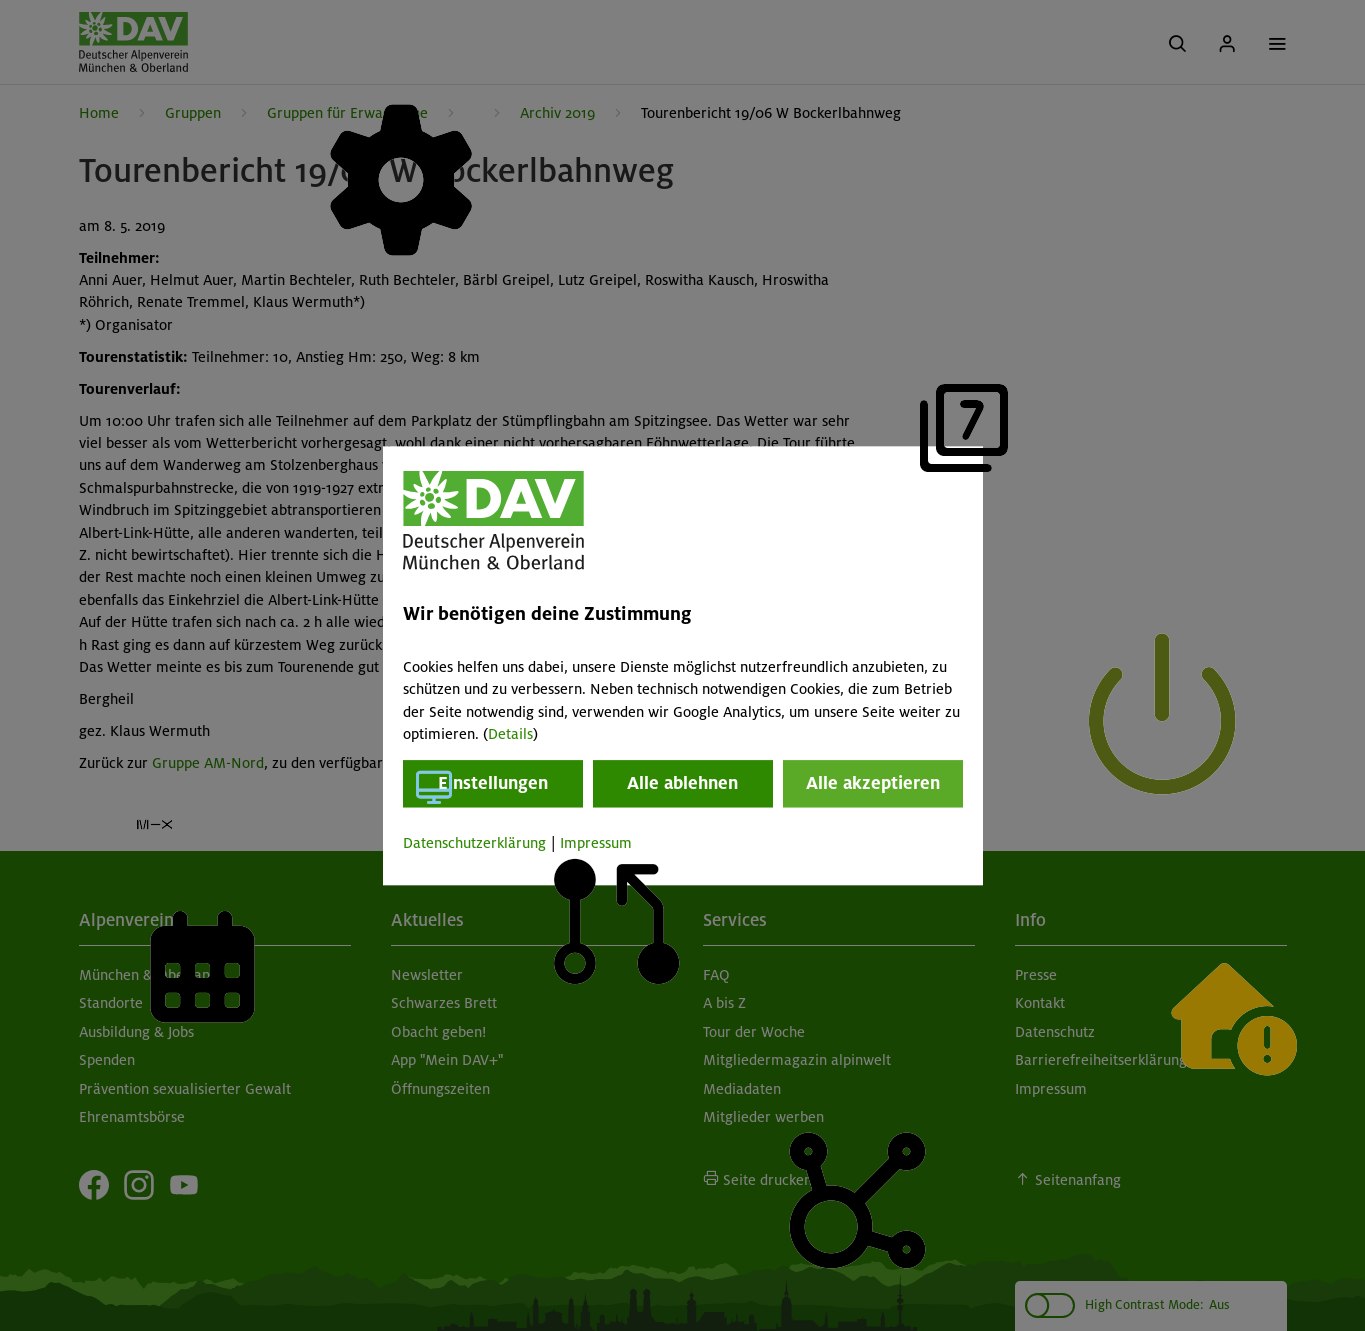 Image resolution: width=1365 pixels, height=1331 pixels. I want to click on view calendar or schedule, so click(202, 970).